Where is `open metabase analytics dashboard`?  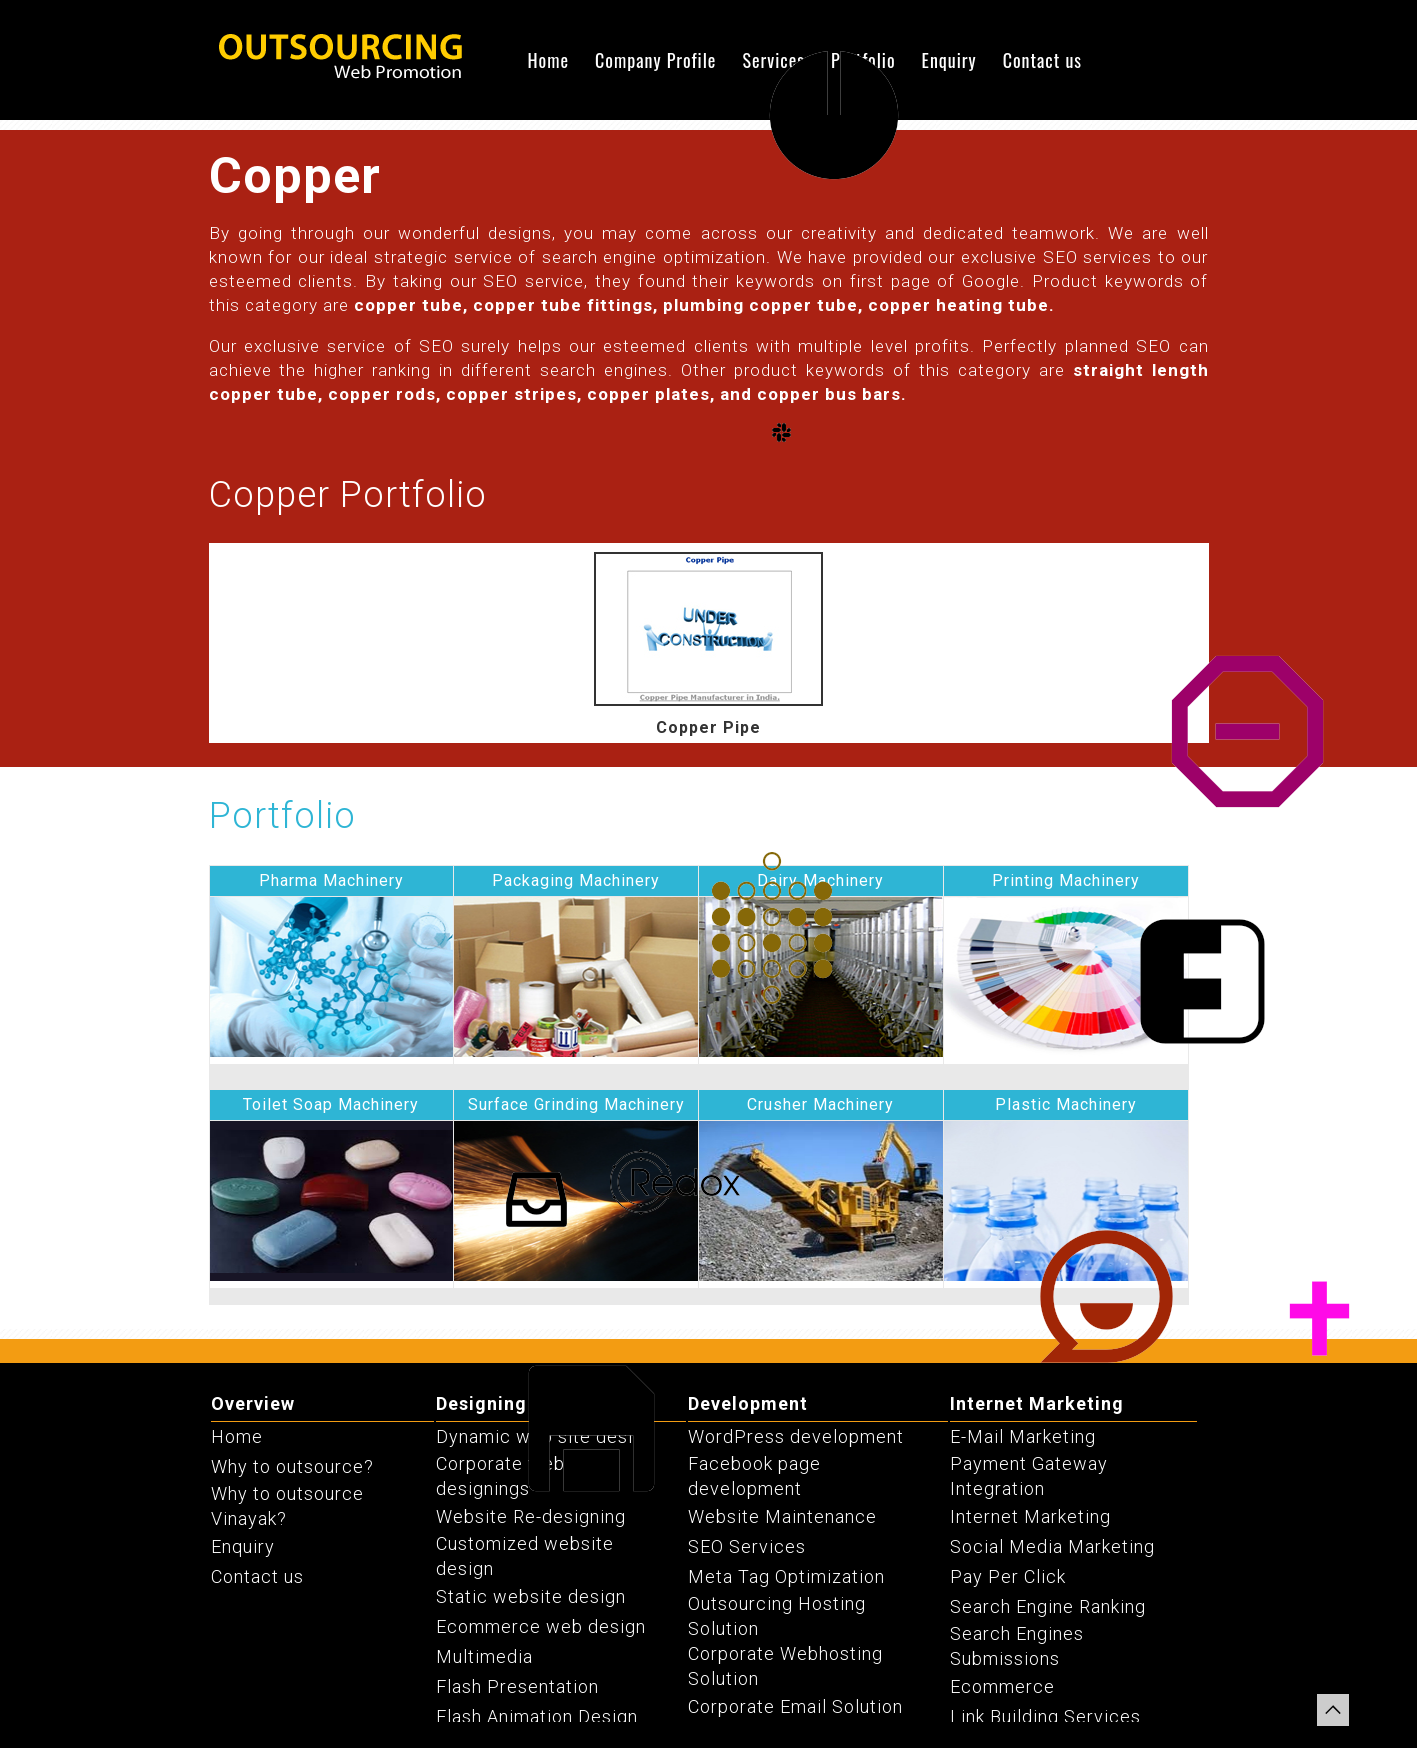 open metabase analytics dashboard is located at coordinates (772, 928).